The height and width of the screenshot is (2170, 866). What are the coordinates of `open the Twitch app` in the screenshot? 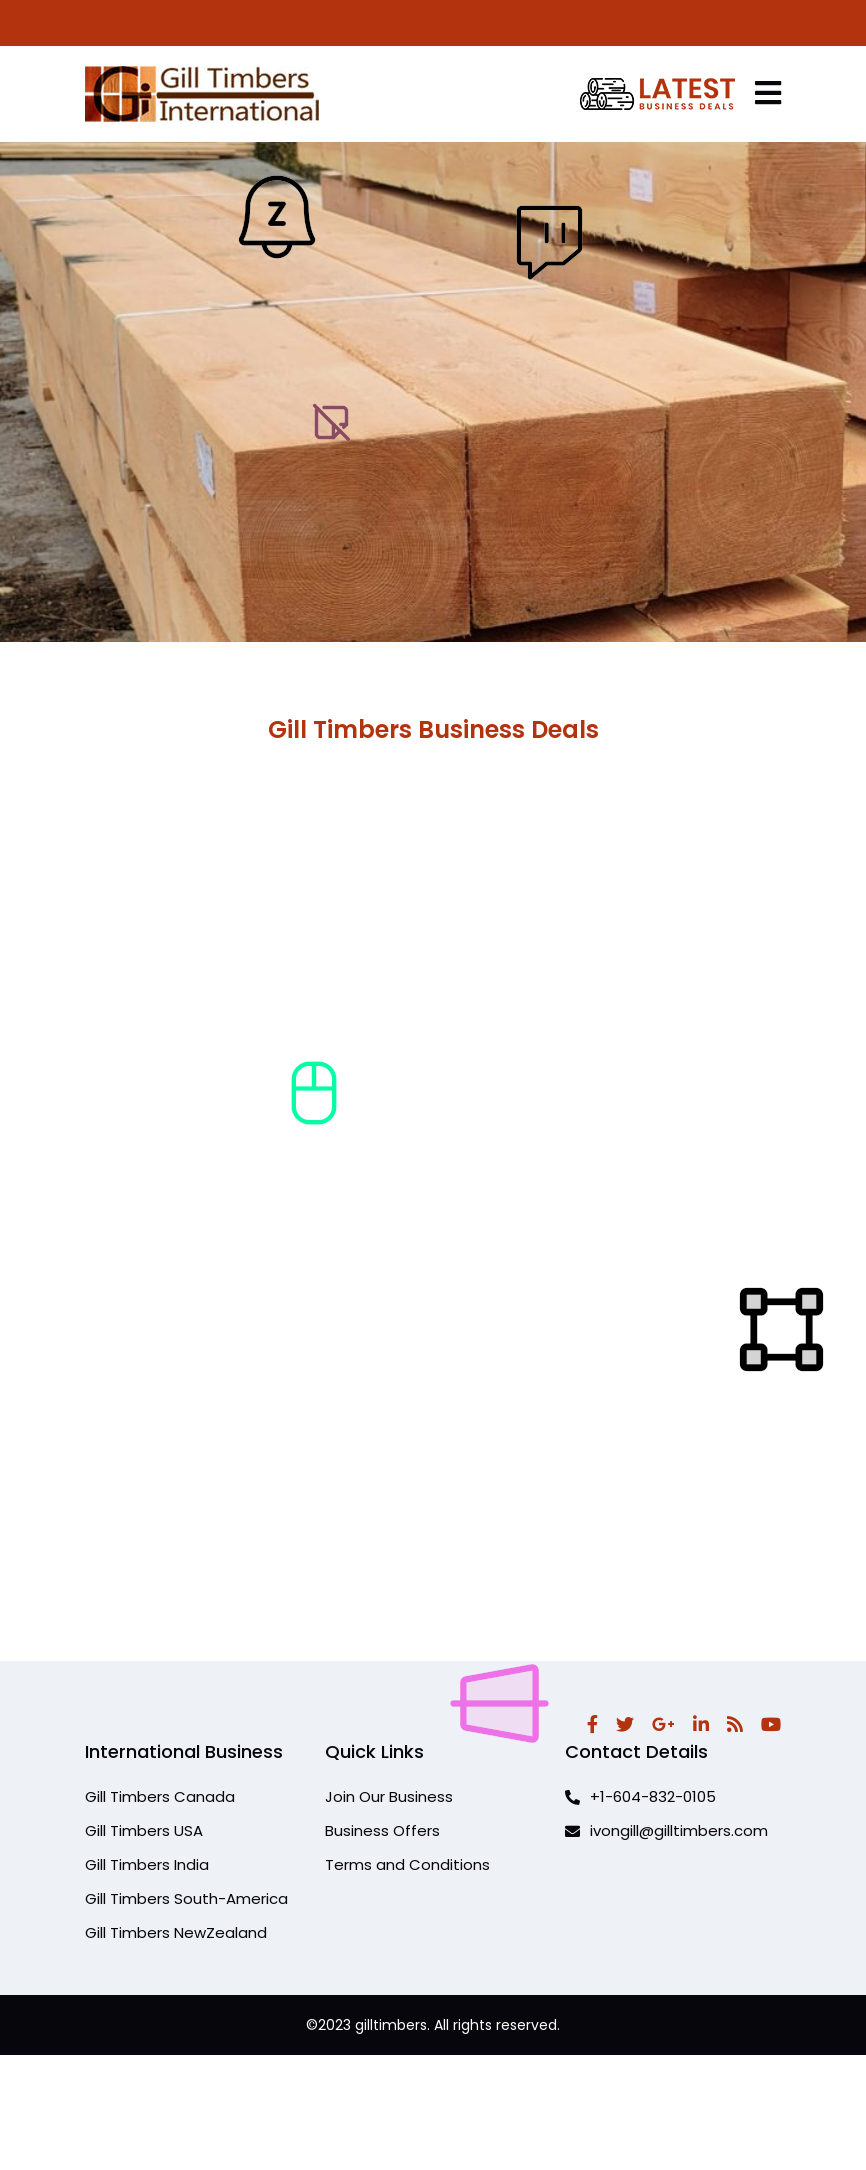 It's located at (549, 238).